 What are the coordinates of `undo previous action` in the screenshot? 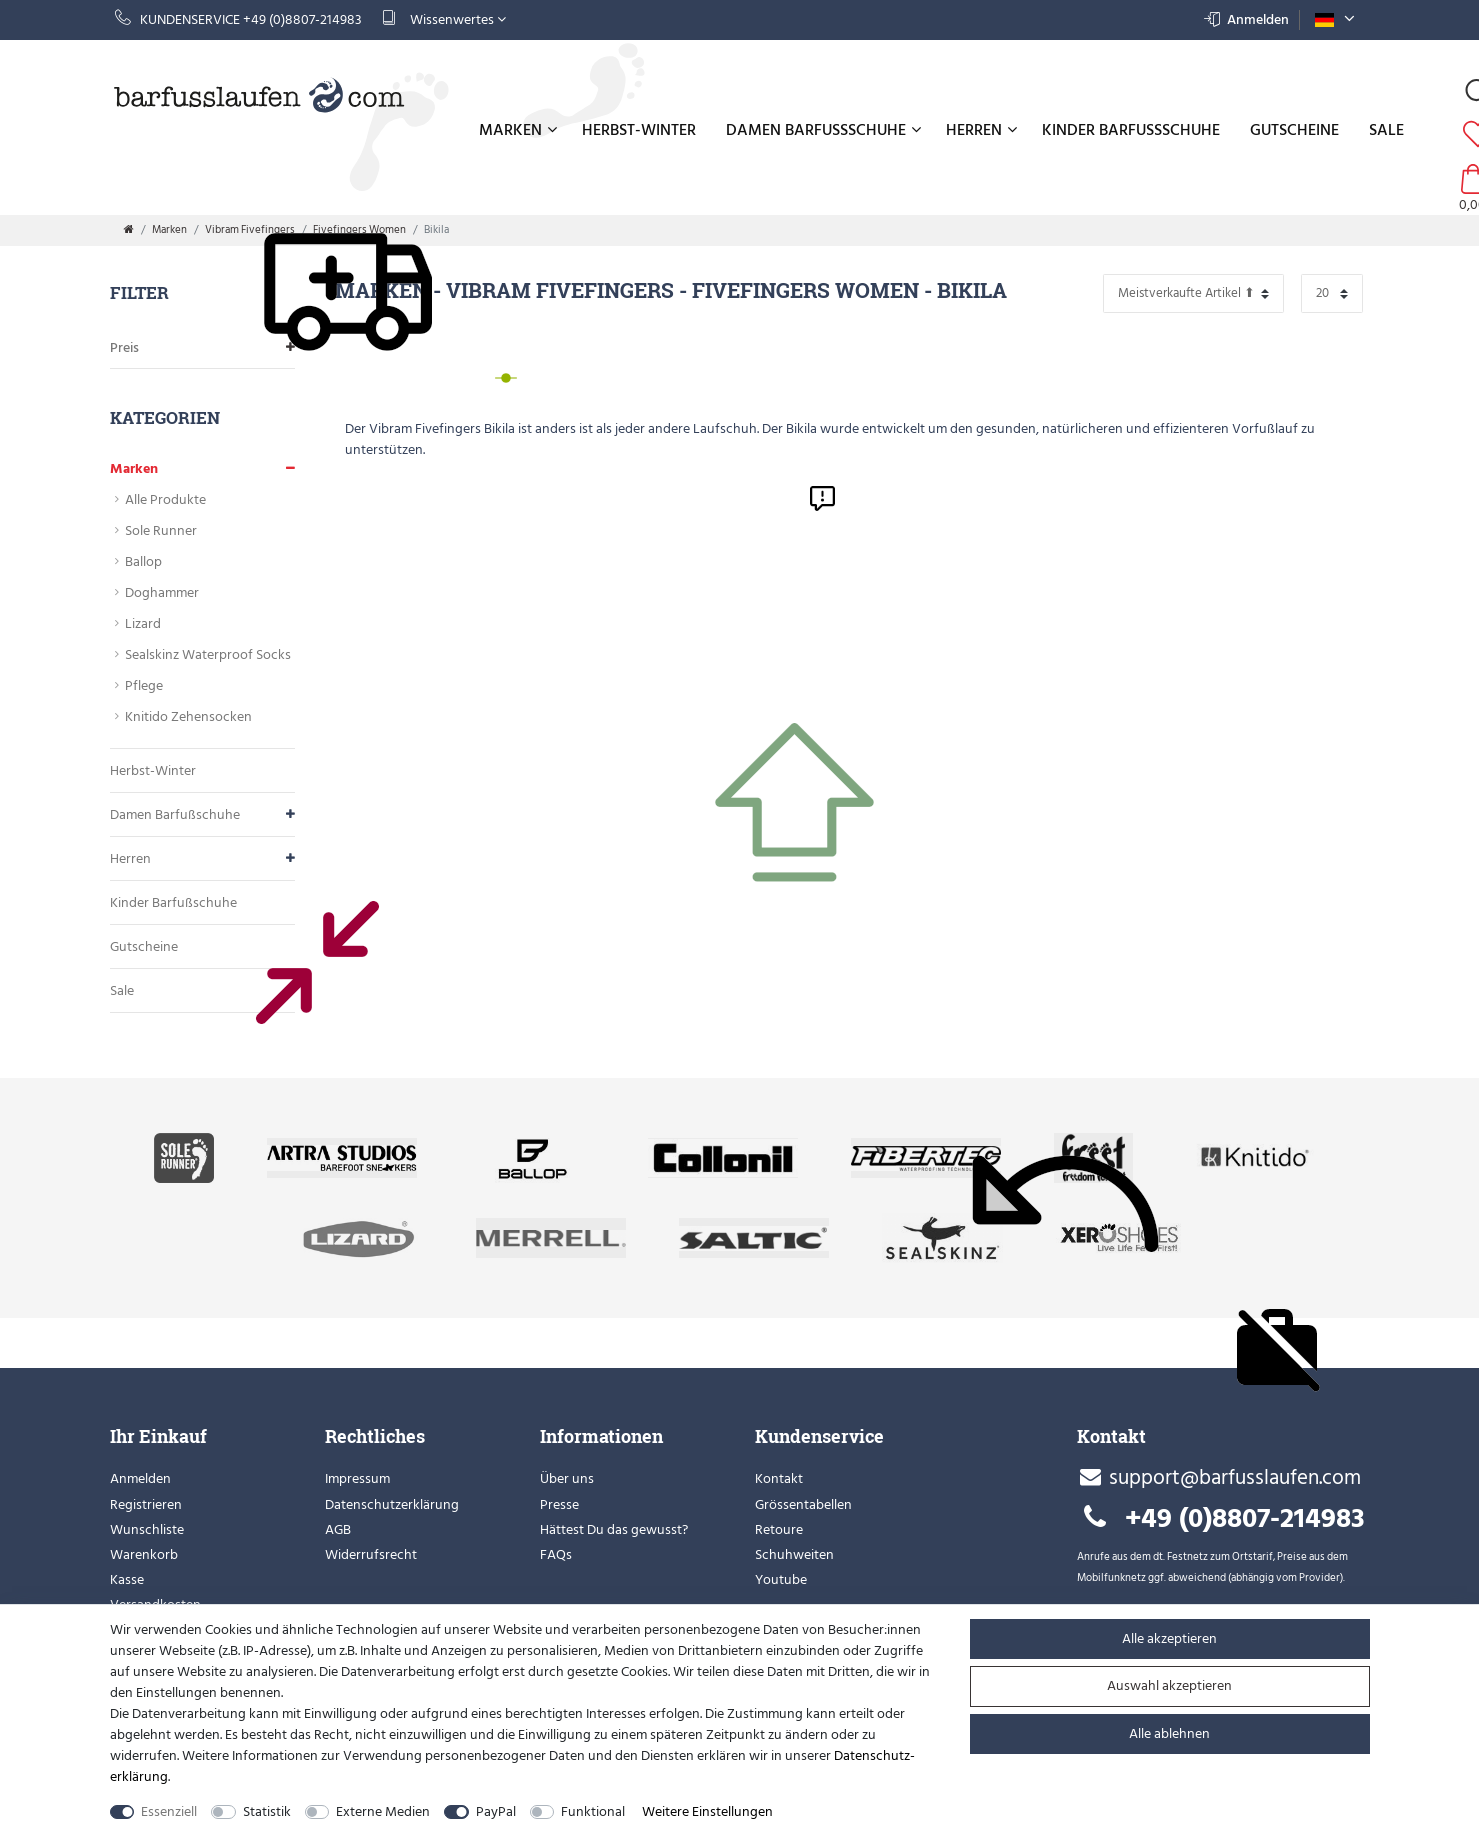 It's located at (1069, 1197).